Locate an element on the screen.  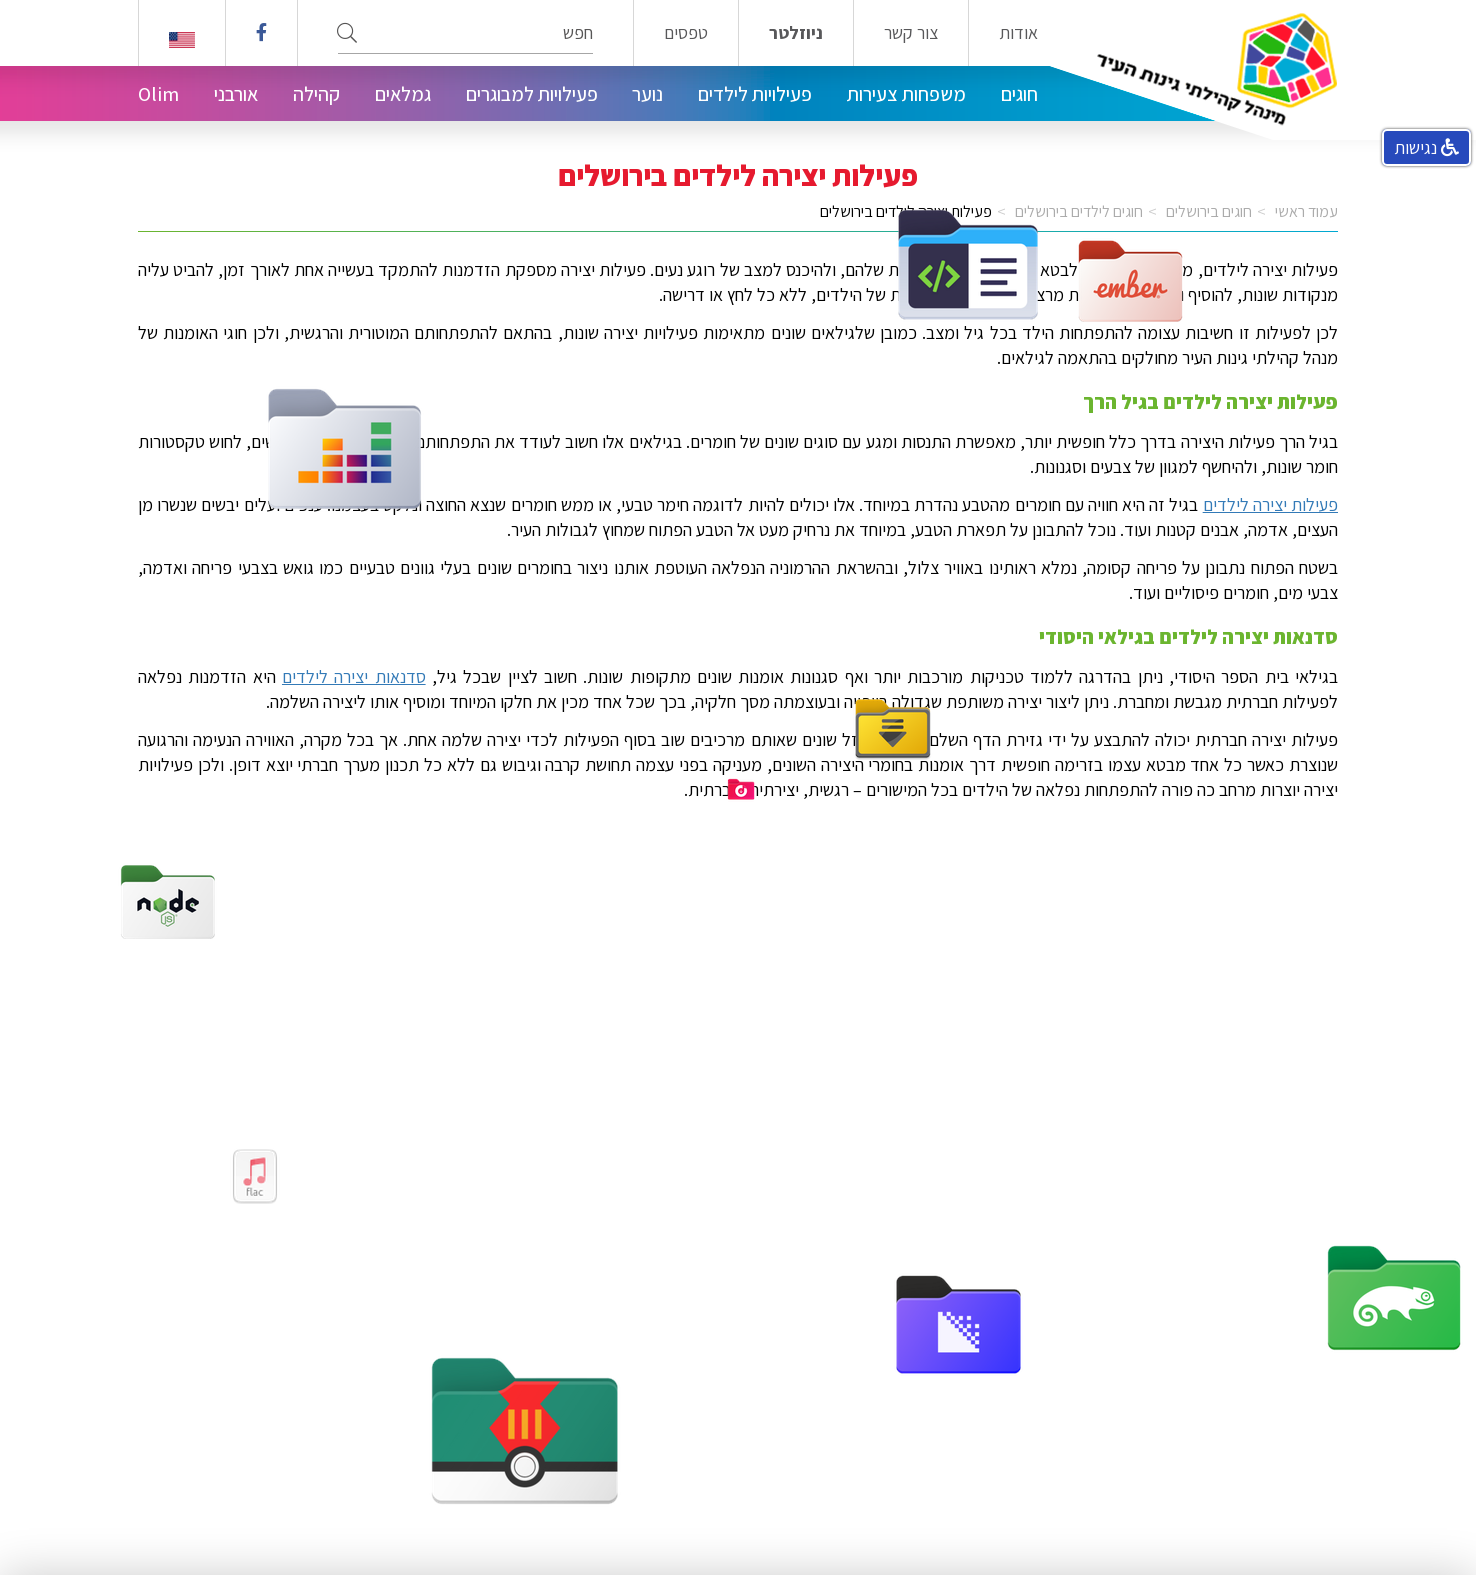
open pokémon lure ball themed folder is located at coordinates (524, 1436).